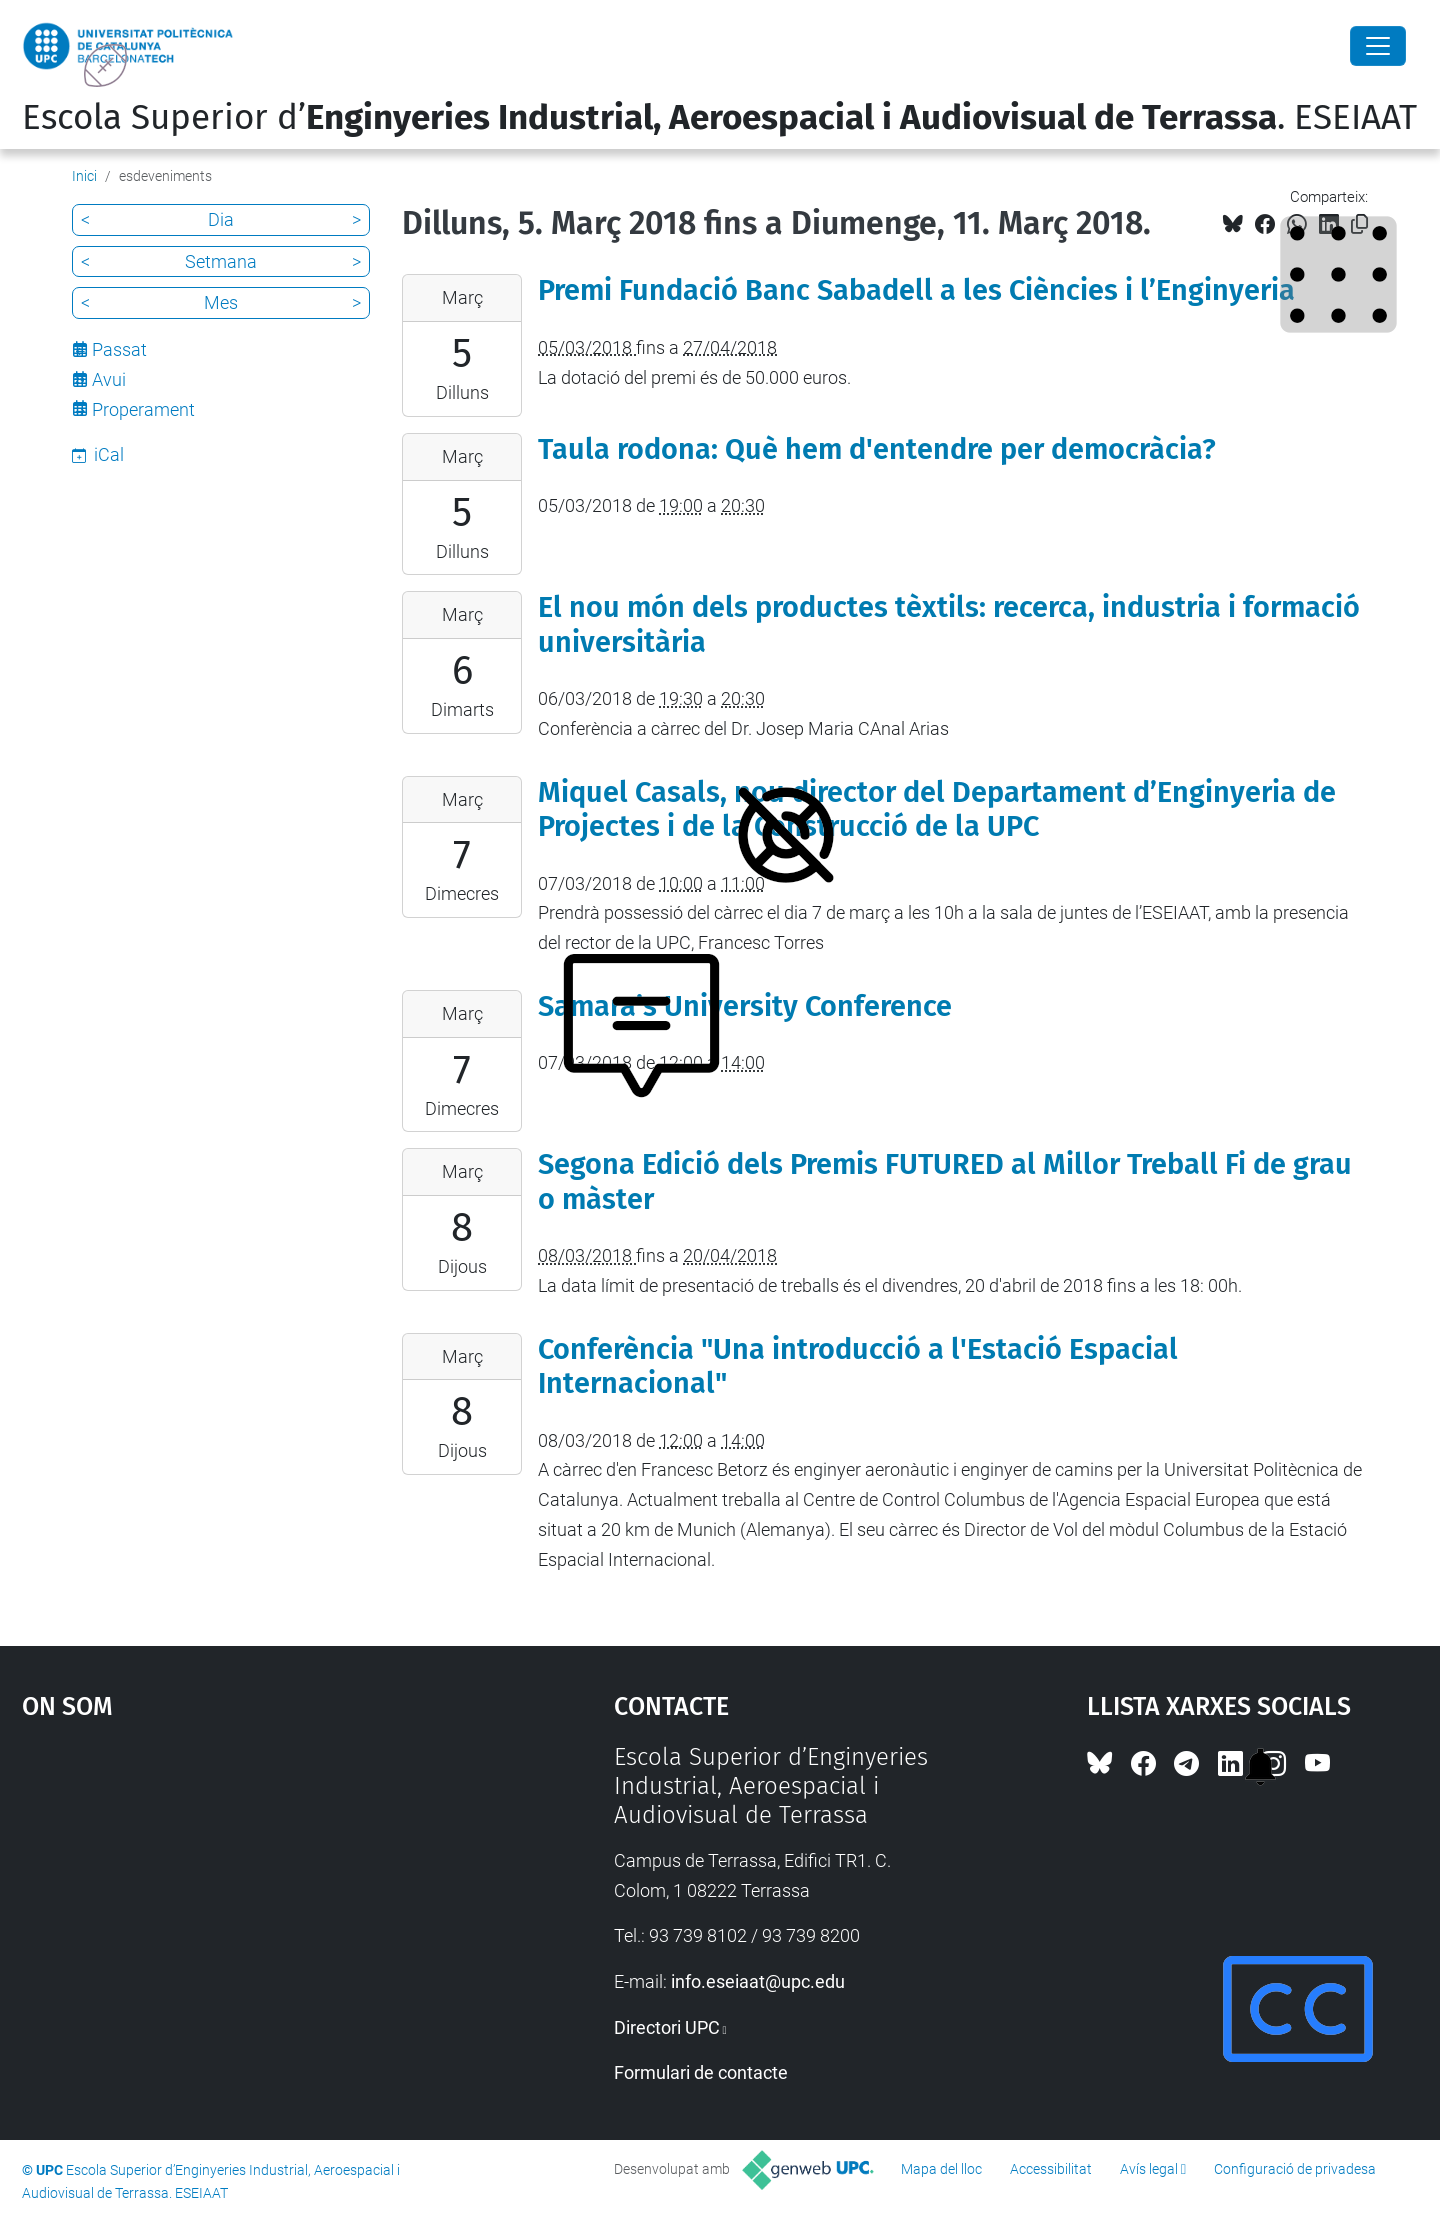 The width and height of the screenshot is (1440, 2224). What do you see at coordinates (105, 65) in the screenshot?
I see `access sports scores and updates` at bounding box center [105, 65].